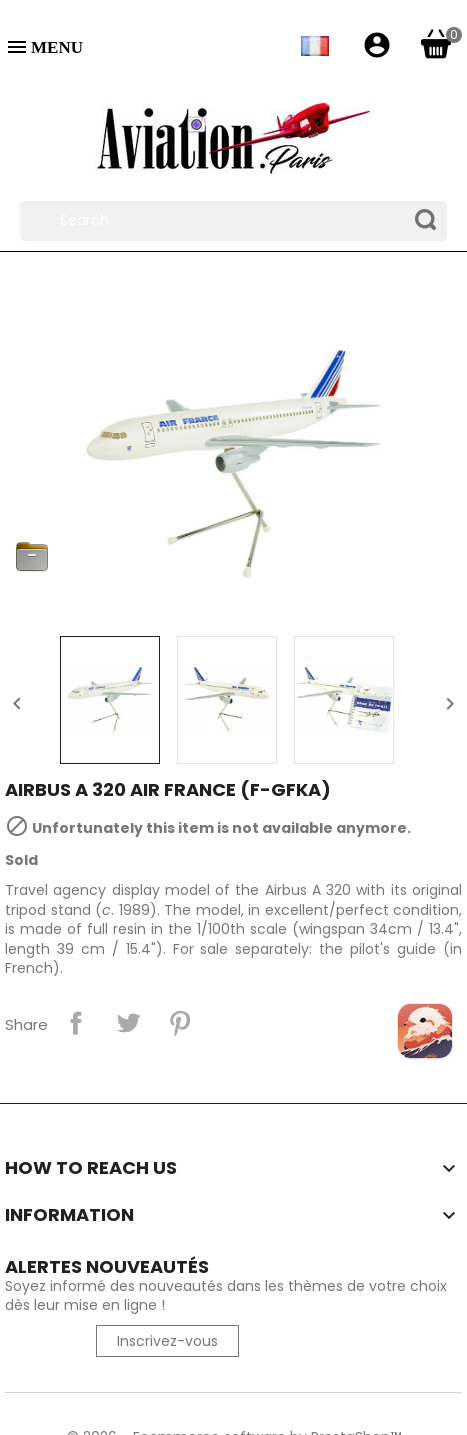 The height and width of the screenshot is (1435, 467). I want to click on open halloy IRC client, so click(425, 1031).